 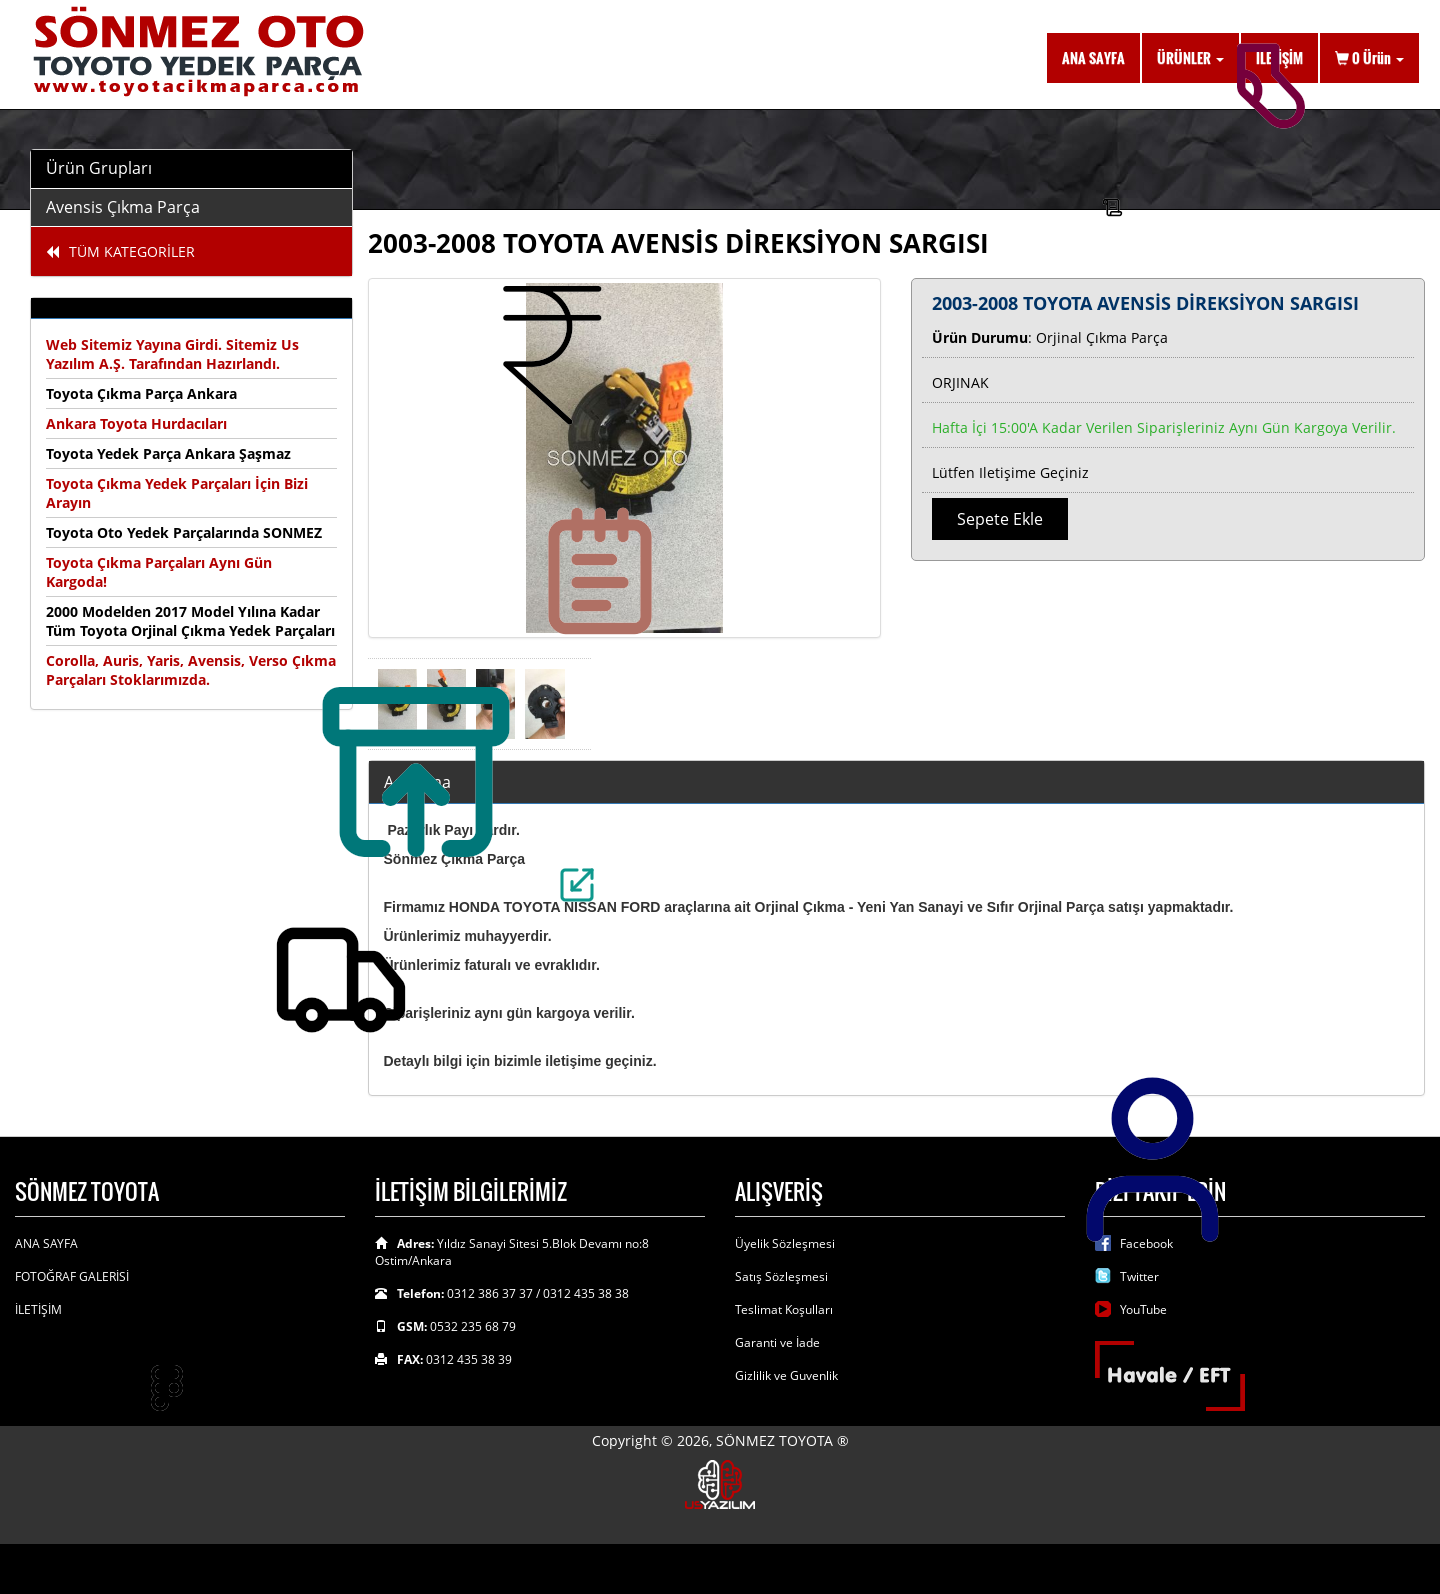 I want to click on view document or manuscript, so click(x=1112, y=207).